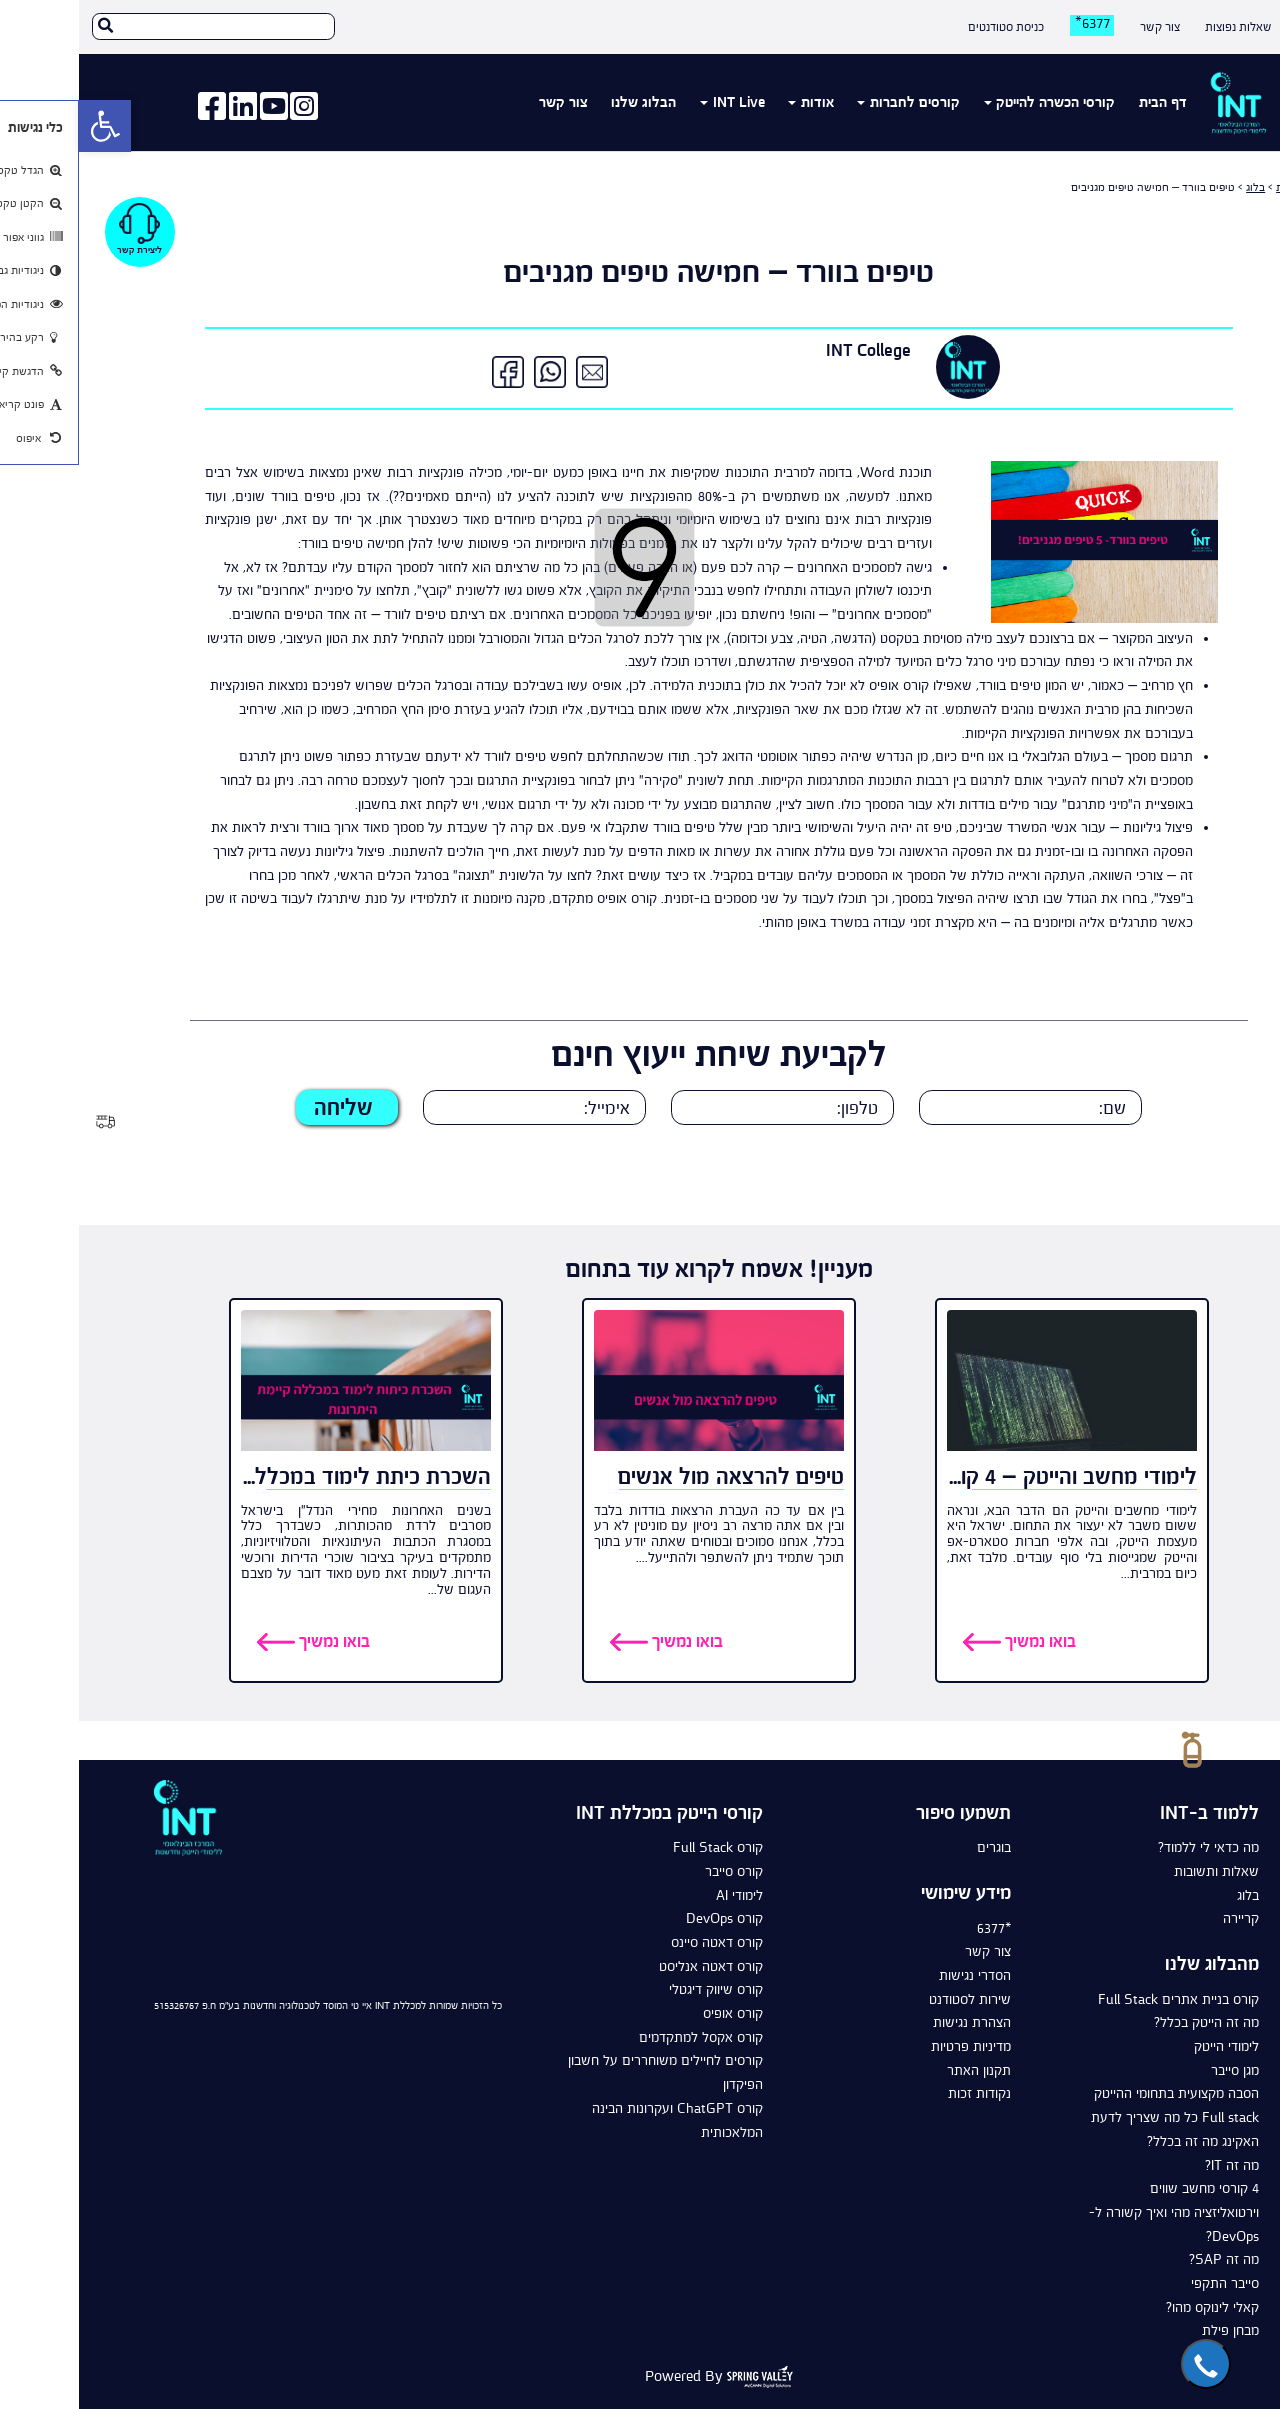  Describe the element at coordinates (105, 1121) in the screenshot. I see `access emergency services information` at that location.